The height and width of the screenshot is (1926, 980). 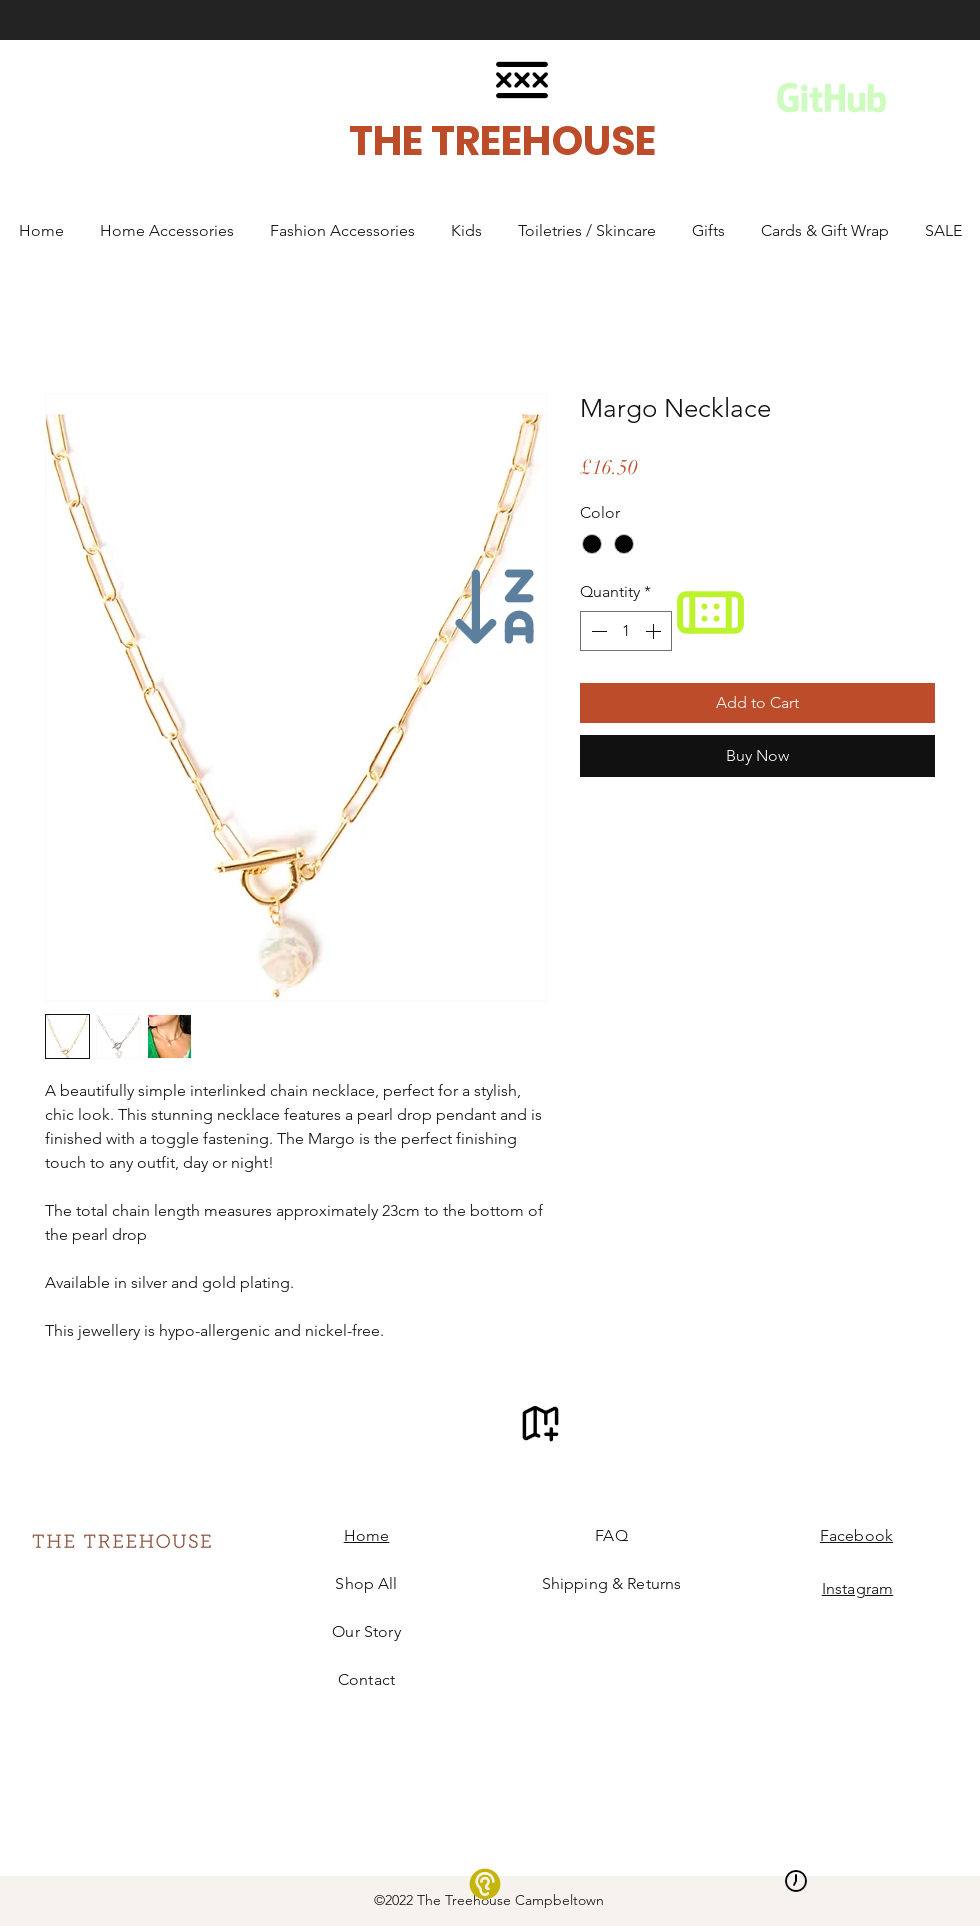 I want to click on link to GitHub repository, so click(x=832, y=97).